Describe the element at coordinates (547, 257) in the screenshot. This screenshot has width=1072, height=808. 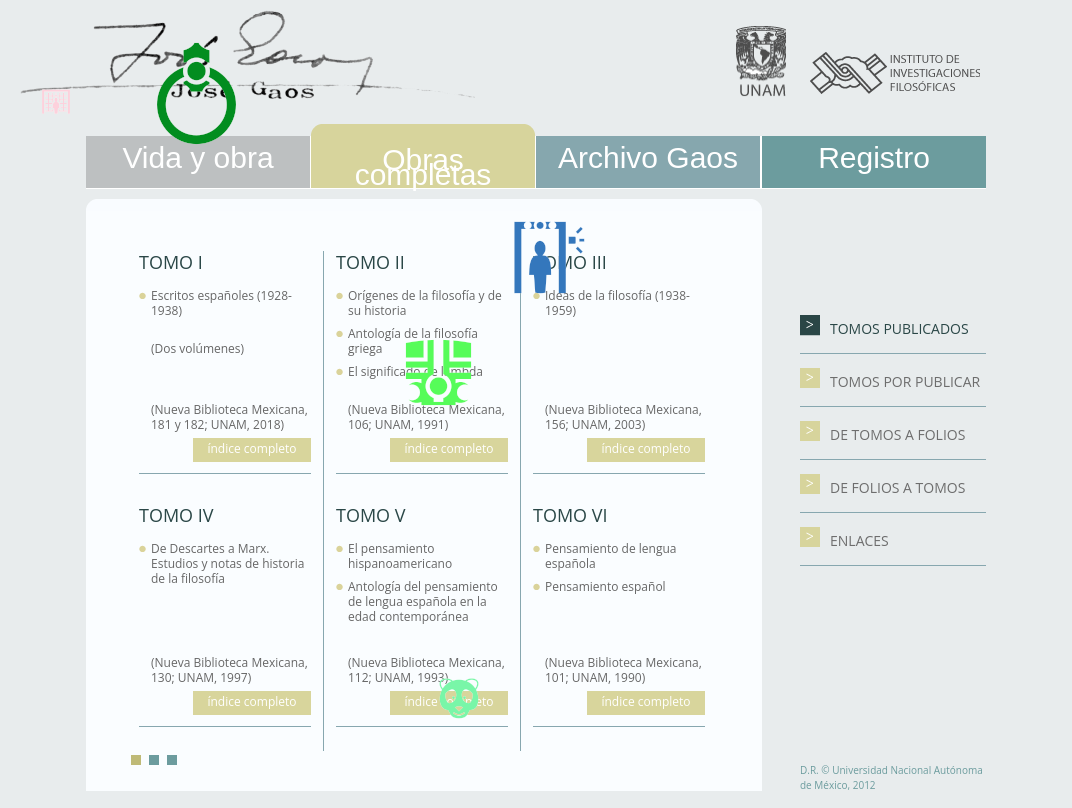
I see `security checkpoint or metal detector gate` at that location.